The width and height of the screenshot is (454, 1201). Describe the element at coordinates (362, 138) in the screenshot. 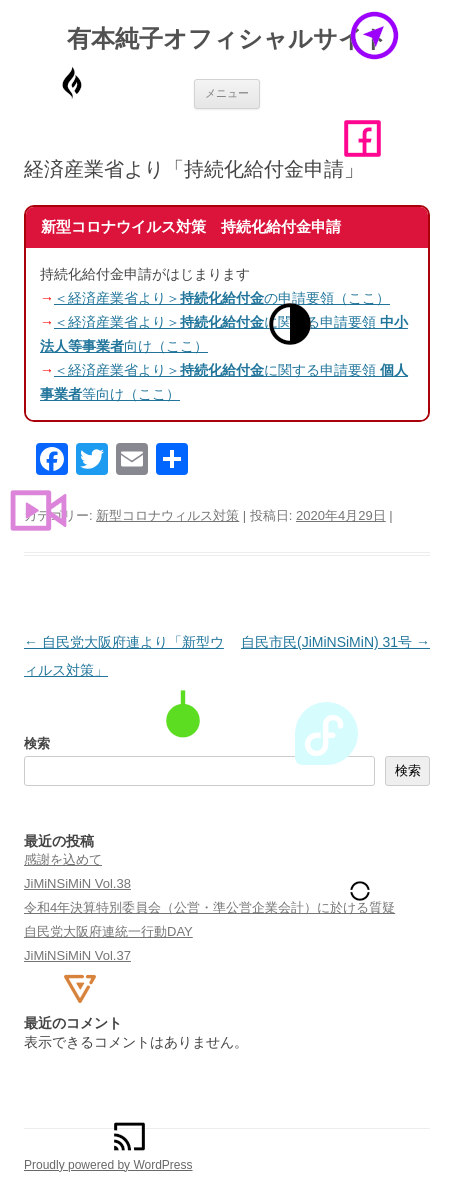

I see `connect with Facebook` at that location.